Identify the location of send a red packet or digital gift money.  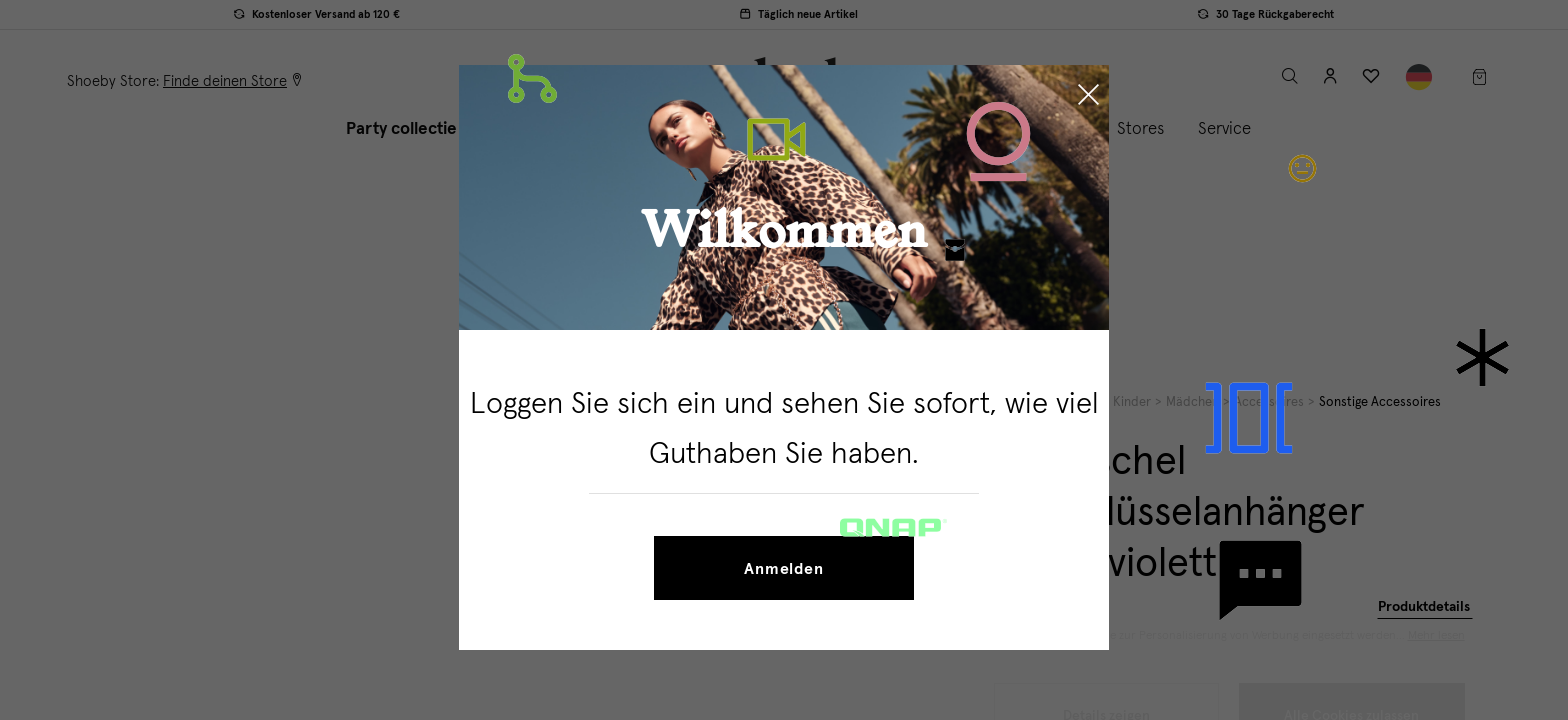
(955, 250).